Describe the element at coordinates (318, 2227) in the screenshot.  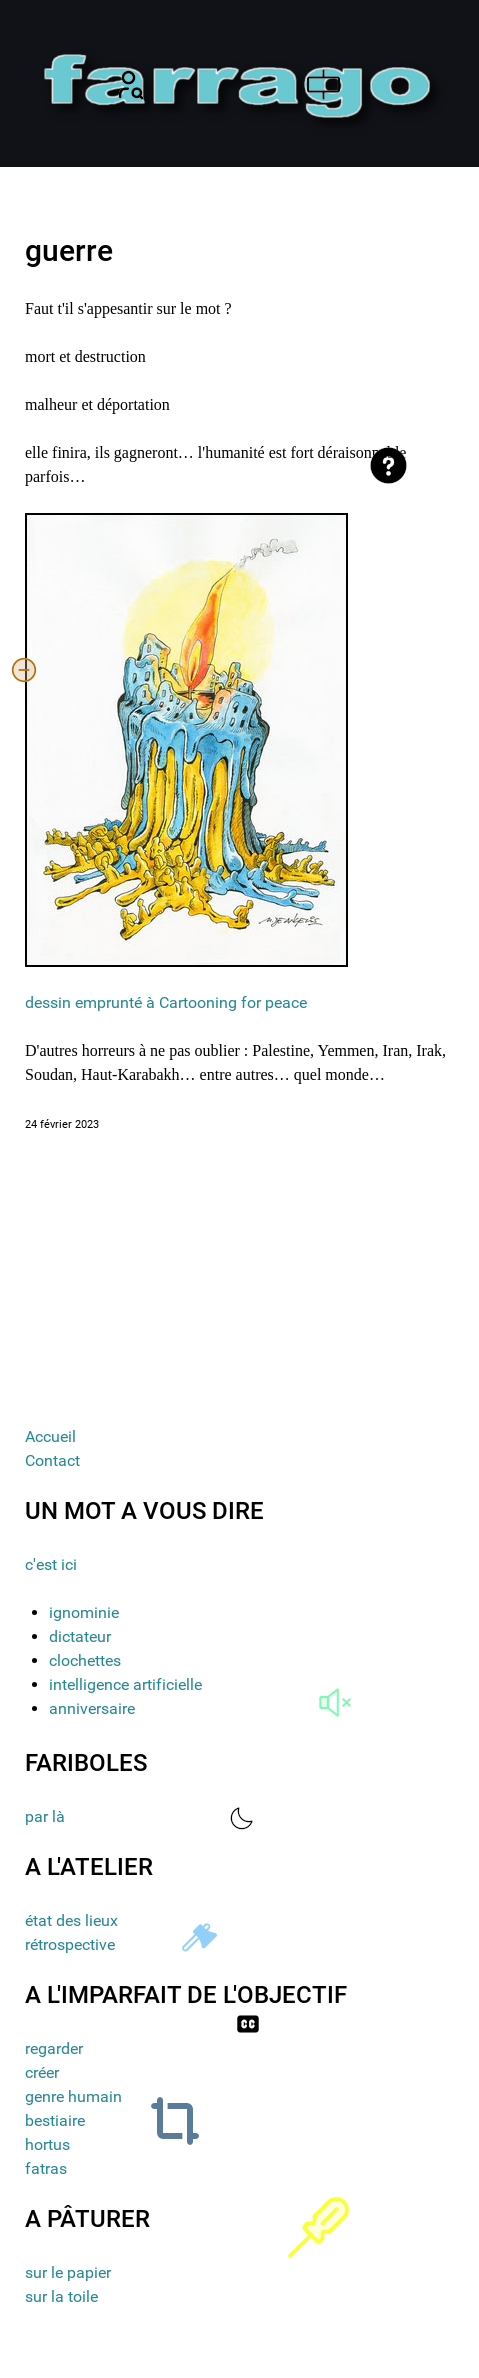
I see `access settings or configuration options` at that location.